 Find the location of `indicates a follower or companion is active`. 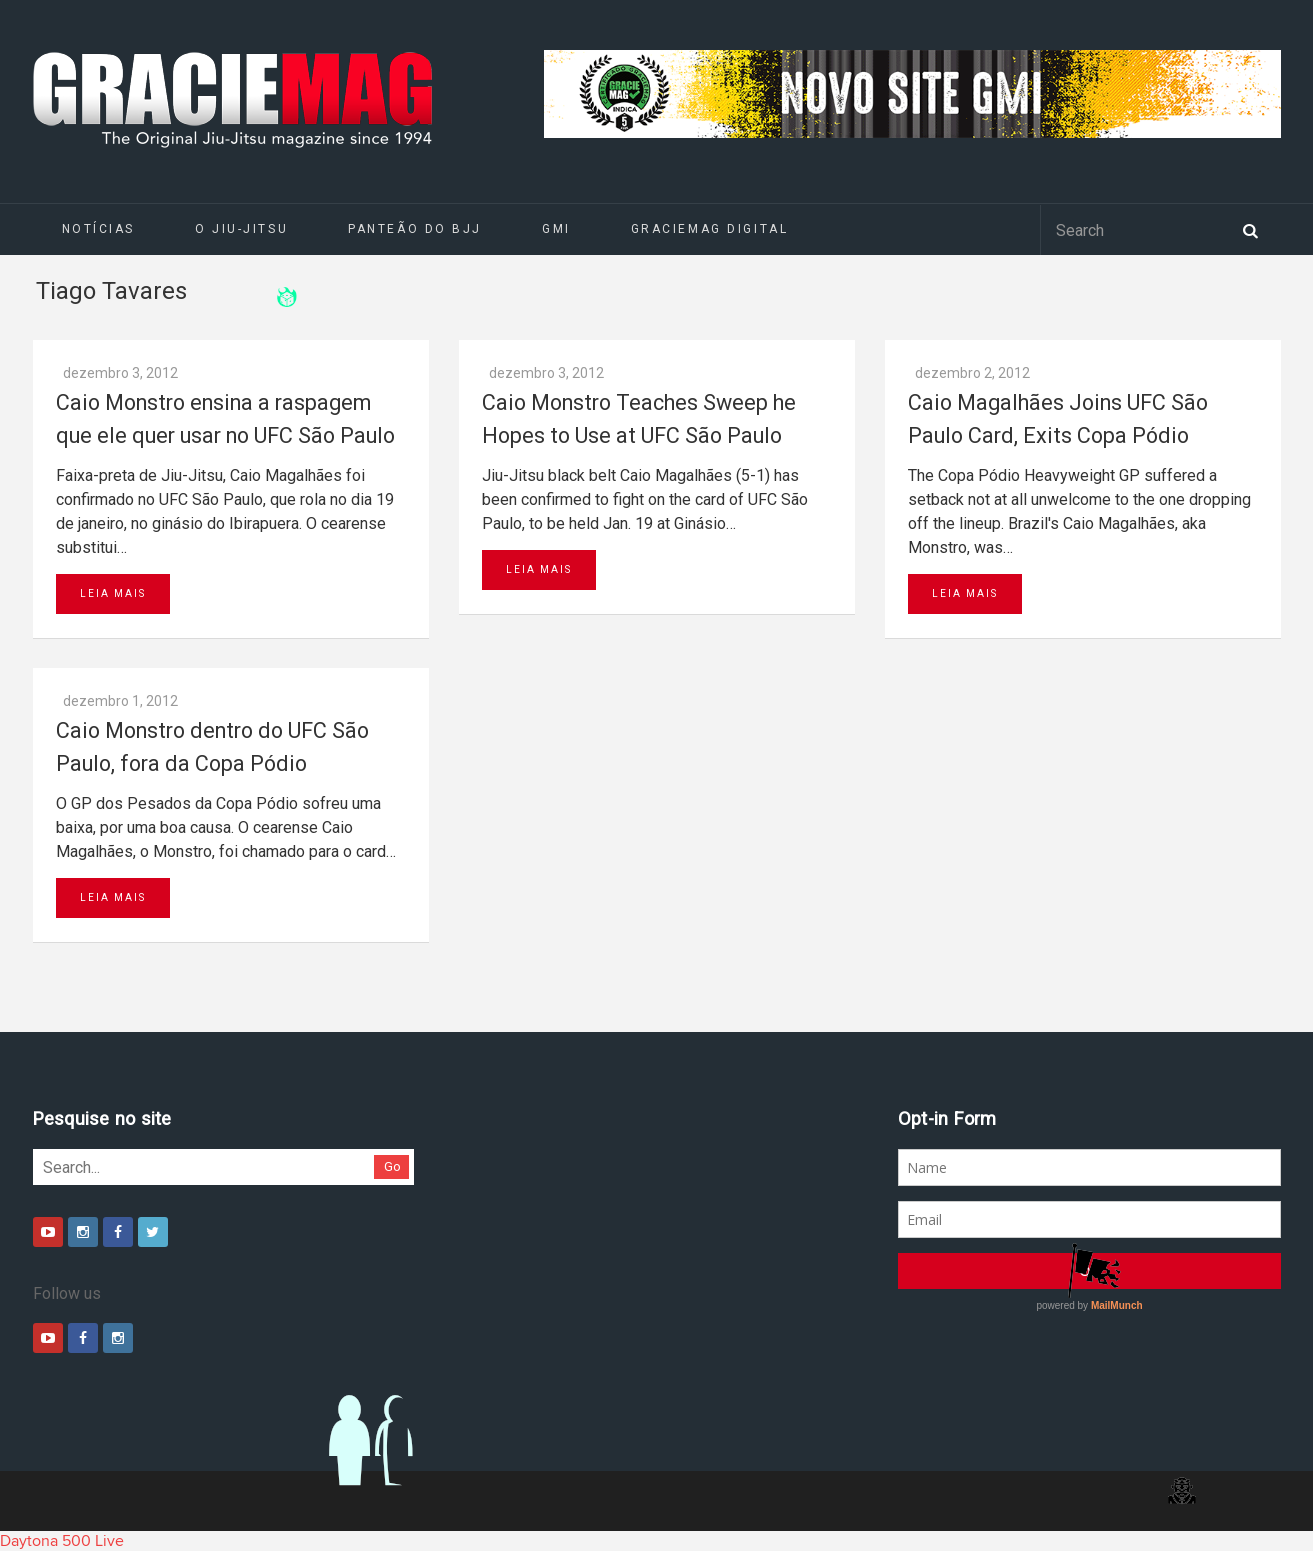

indicates a follower or companion is active is located at coordinates (373, 1440).